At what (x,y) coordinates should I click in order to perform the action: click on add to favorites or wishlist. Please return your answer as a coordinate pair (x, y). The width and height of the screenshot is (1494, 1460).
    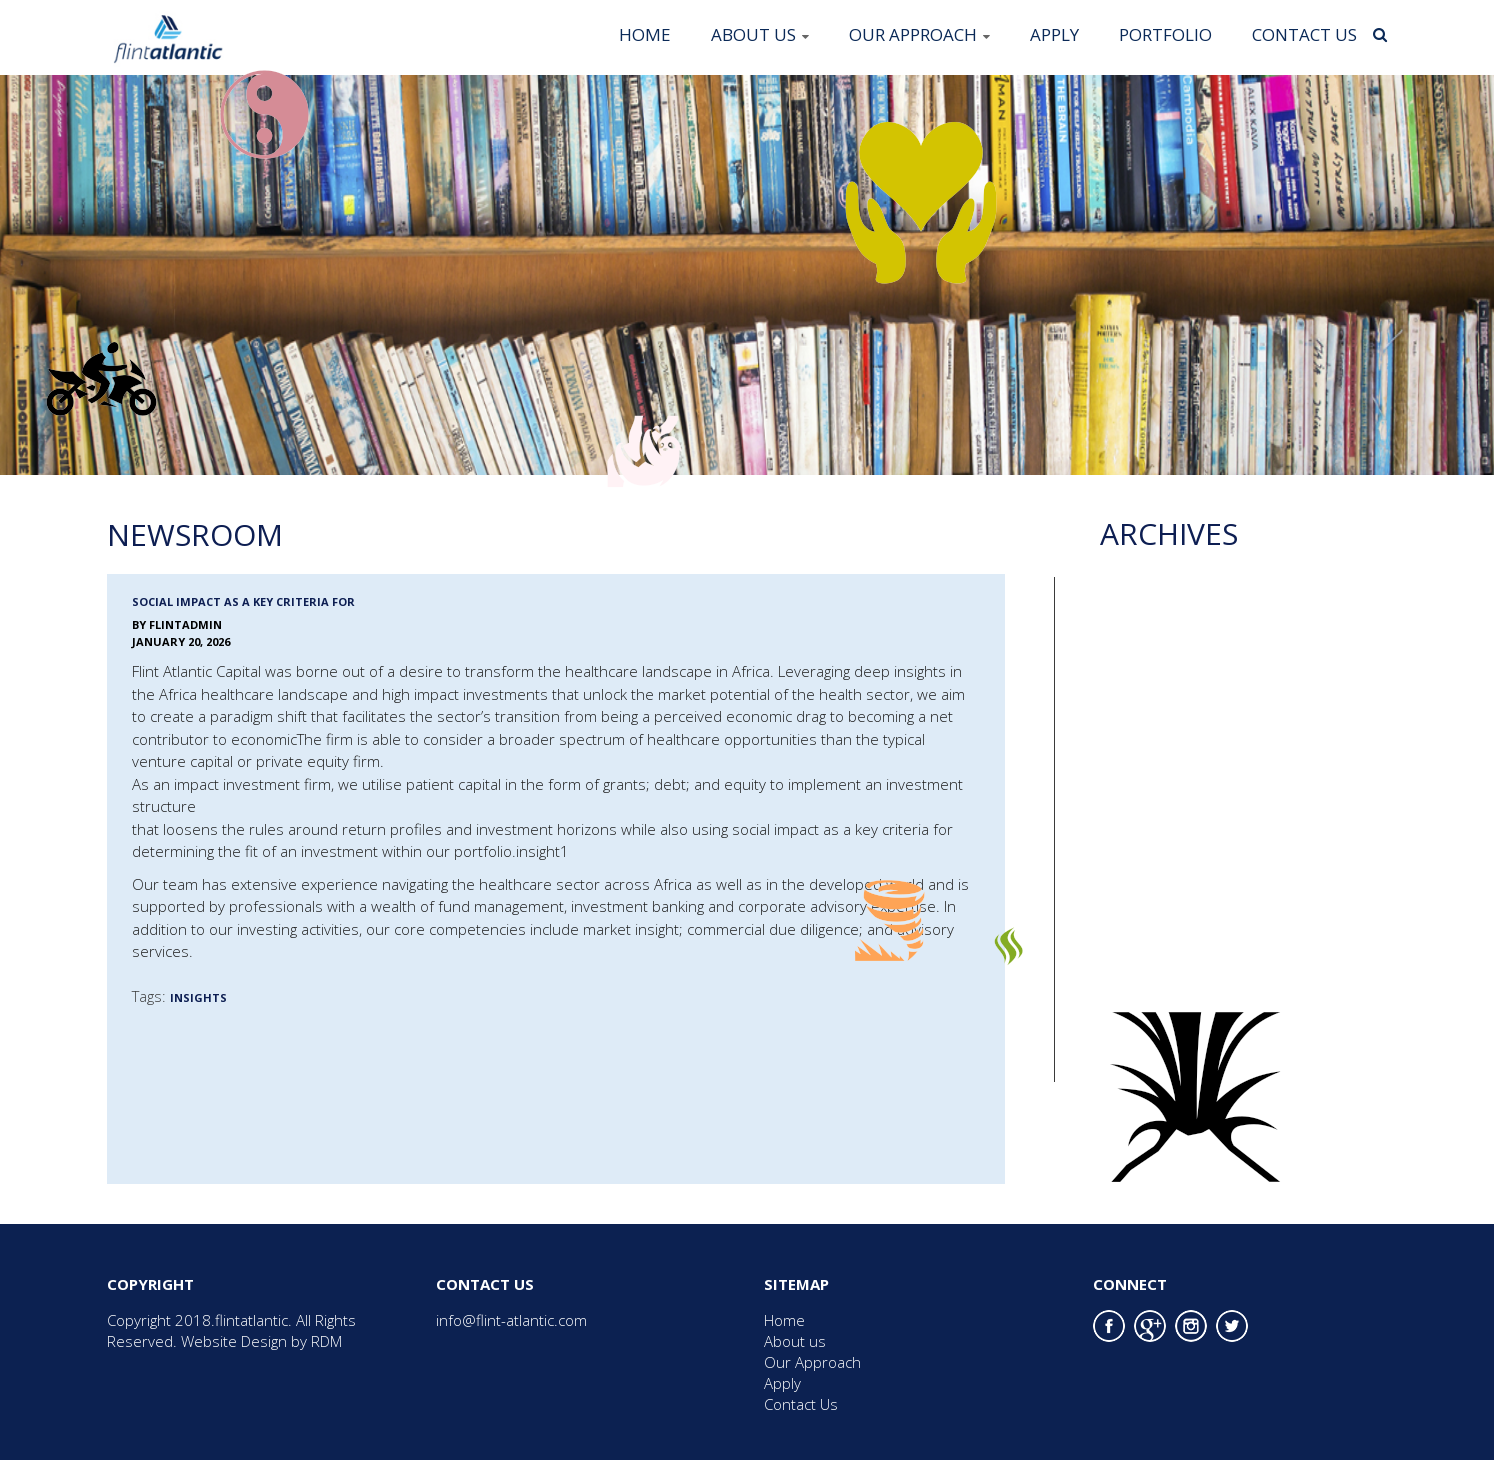
    Looking at the image, I should click on (921, 202).